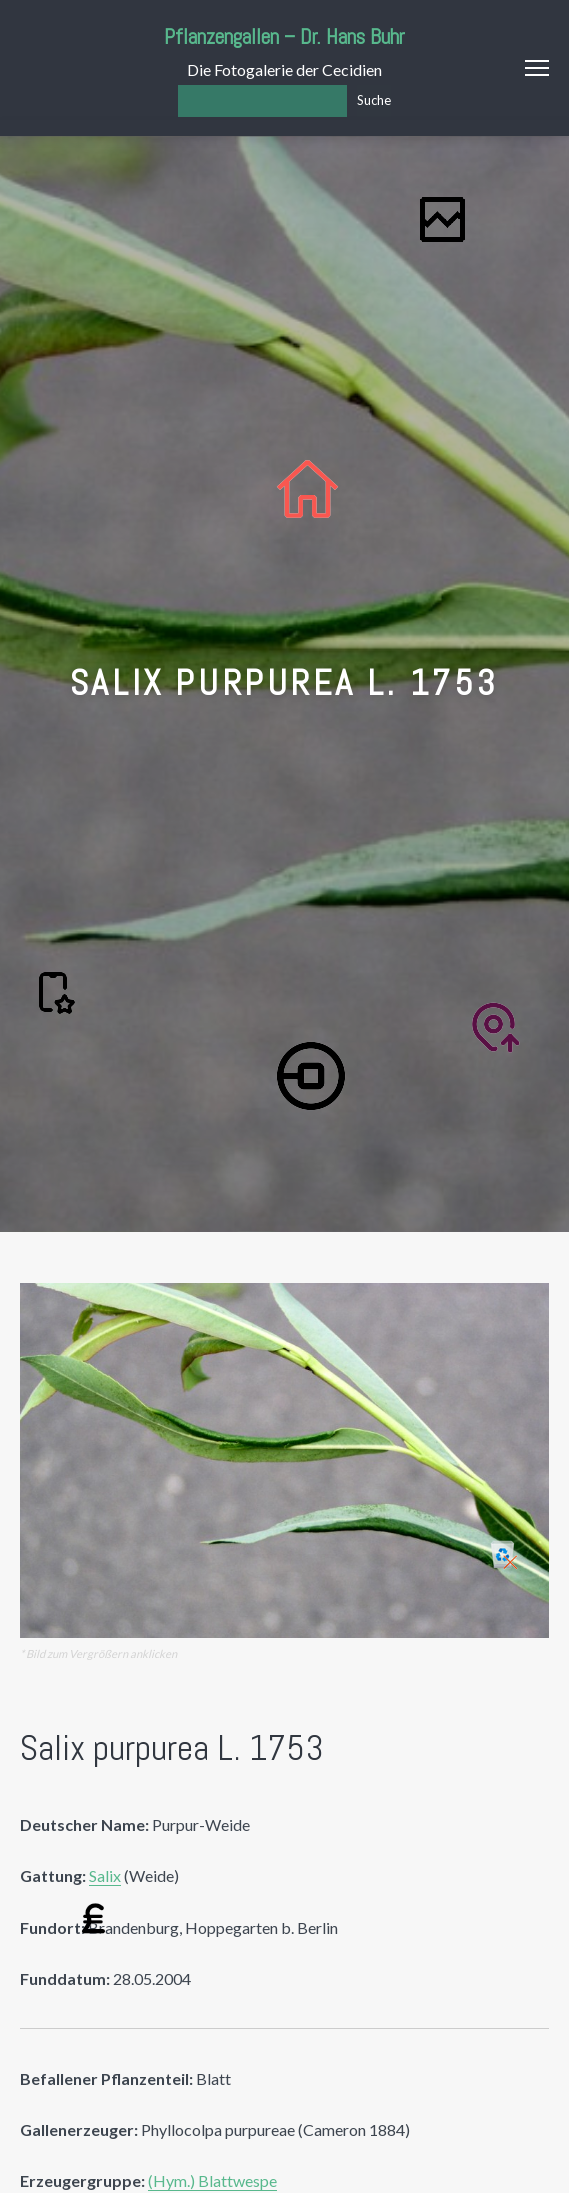 This screenshot has width=569, height=2193. I want to click on indicates price or amount in Turkish lira, so click(94, 1918).